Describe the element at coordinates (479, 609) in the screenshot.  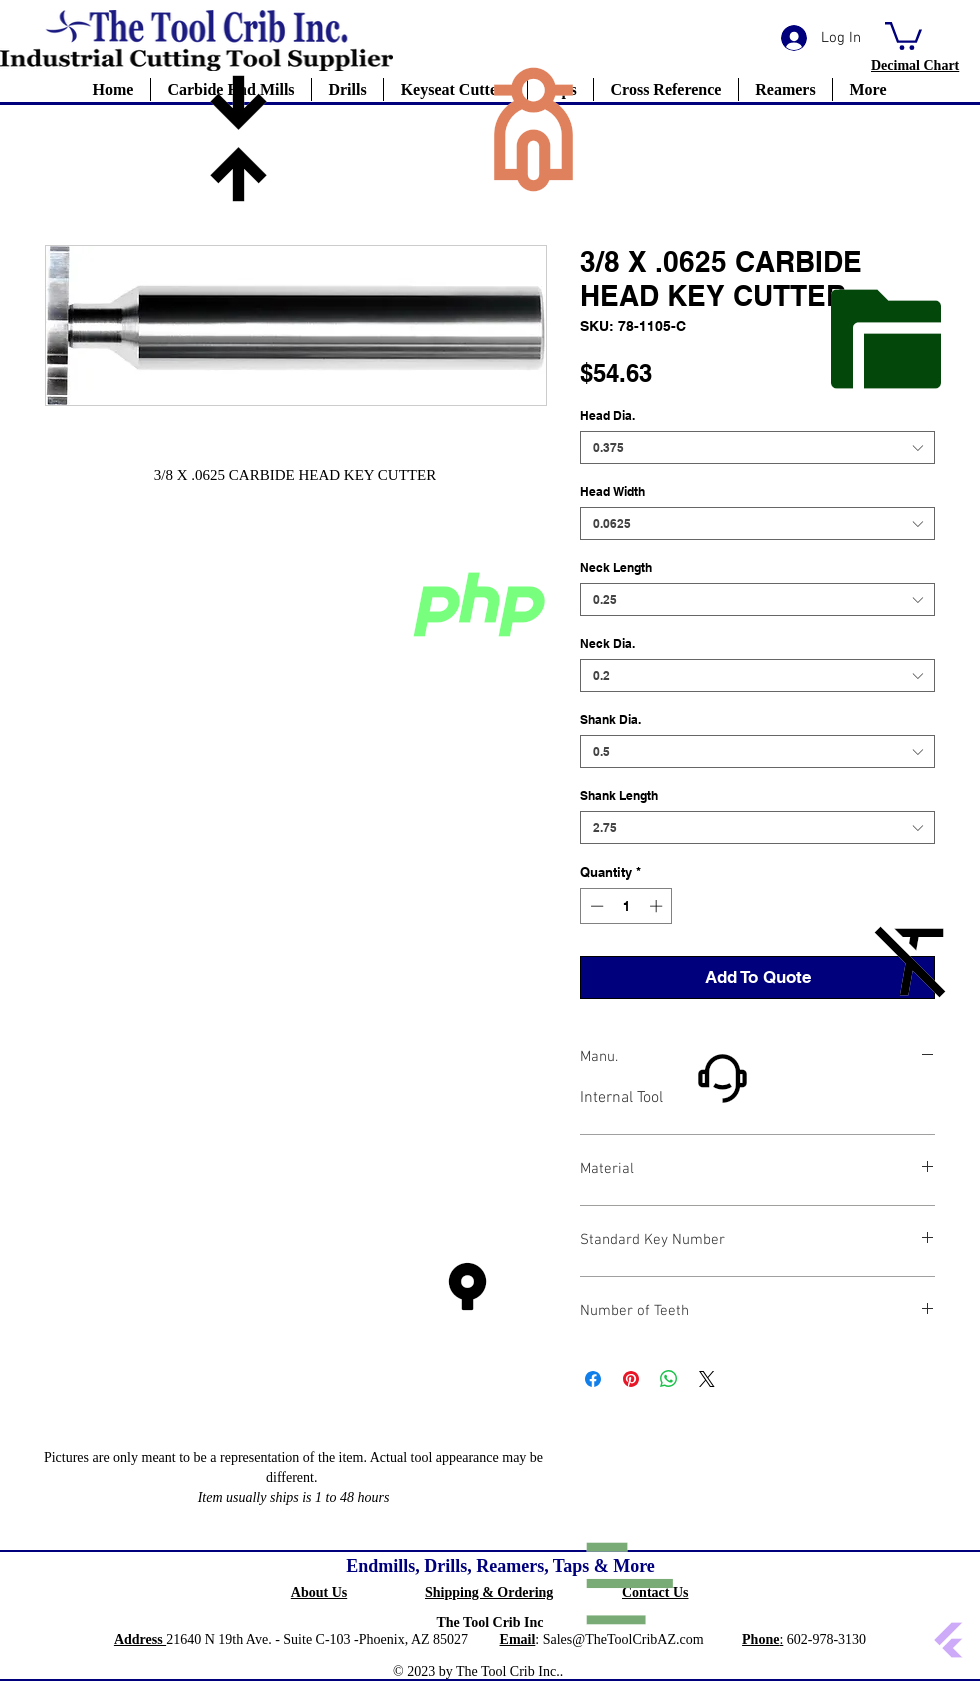
I see `indicates PHP programming language` at that location.